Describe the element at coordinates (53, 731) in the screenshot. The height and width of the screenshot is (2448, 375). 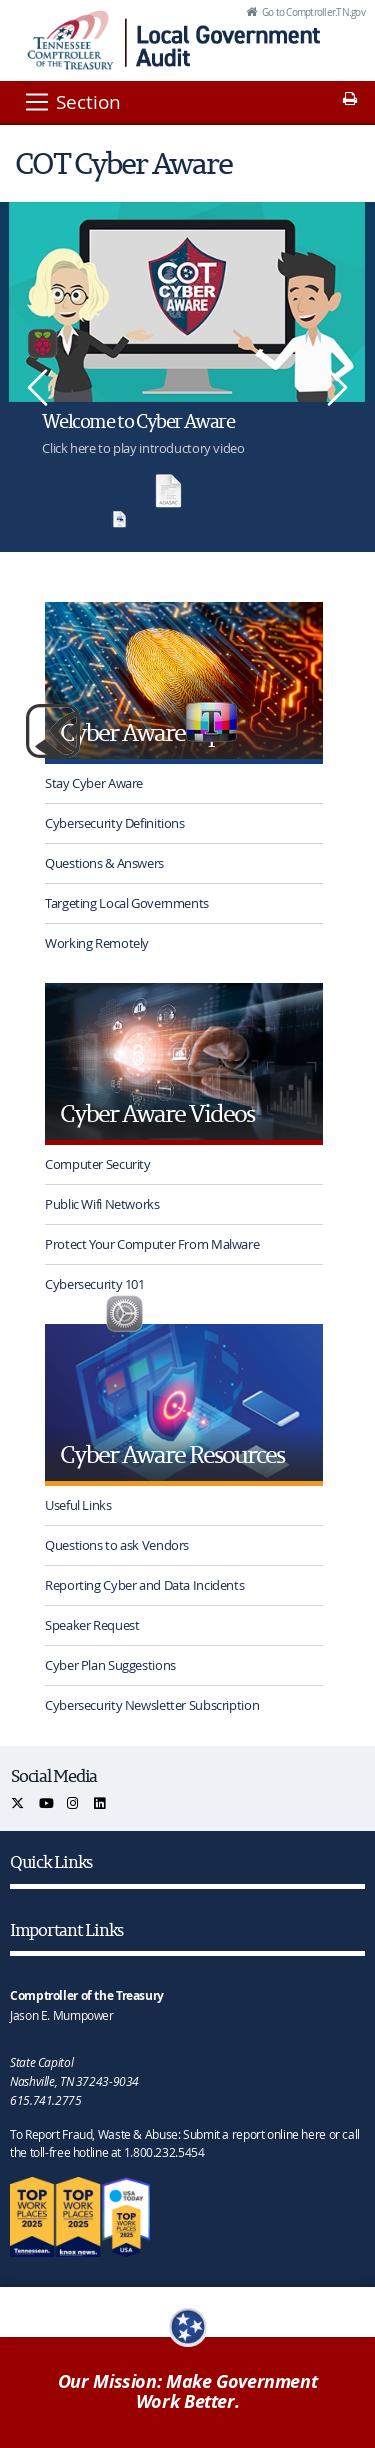
I see `open gwe (gpu widget extension) settings` at that location.